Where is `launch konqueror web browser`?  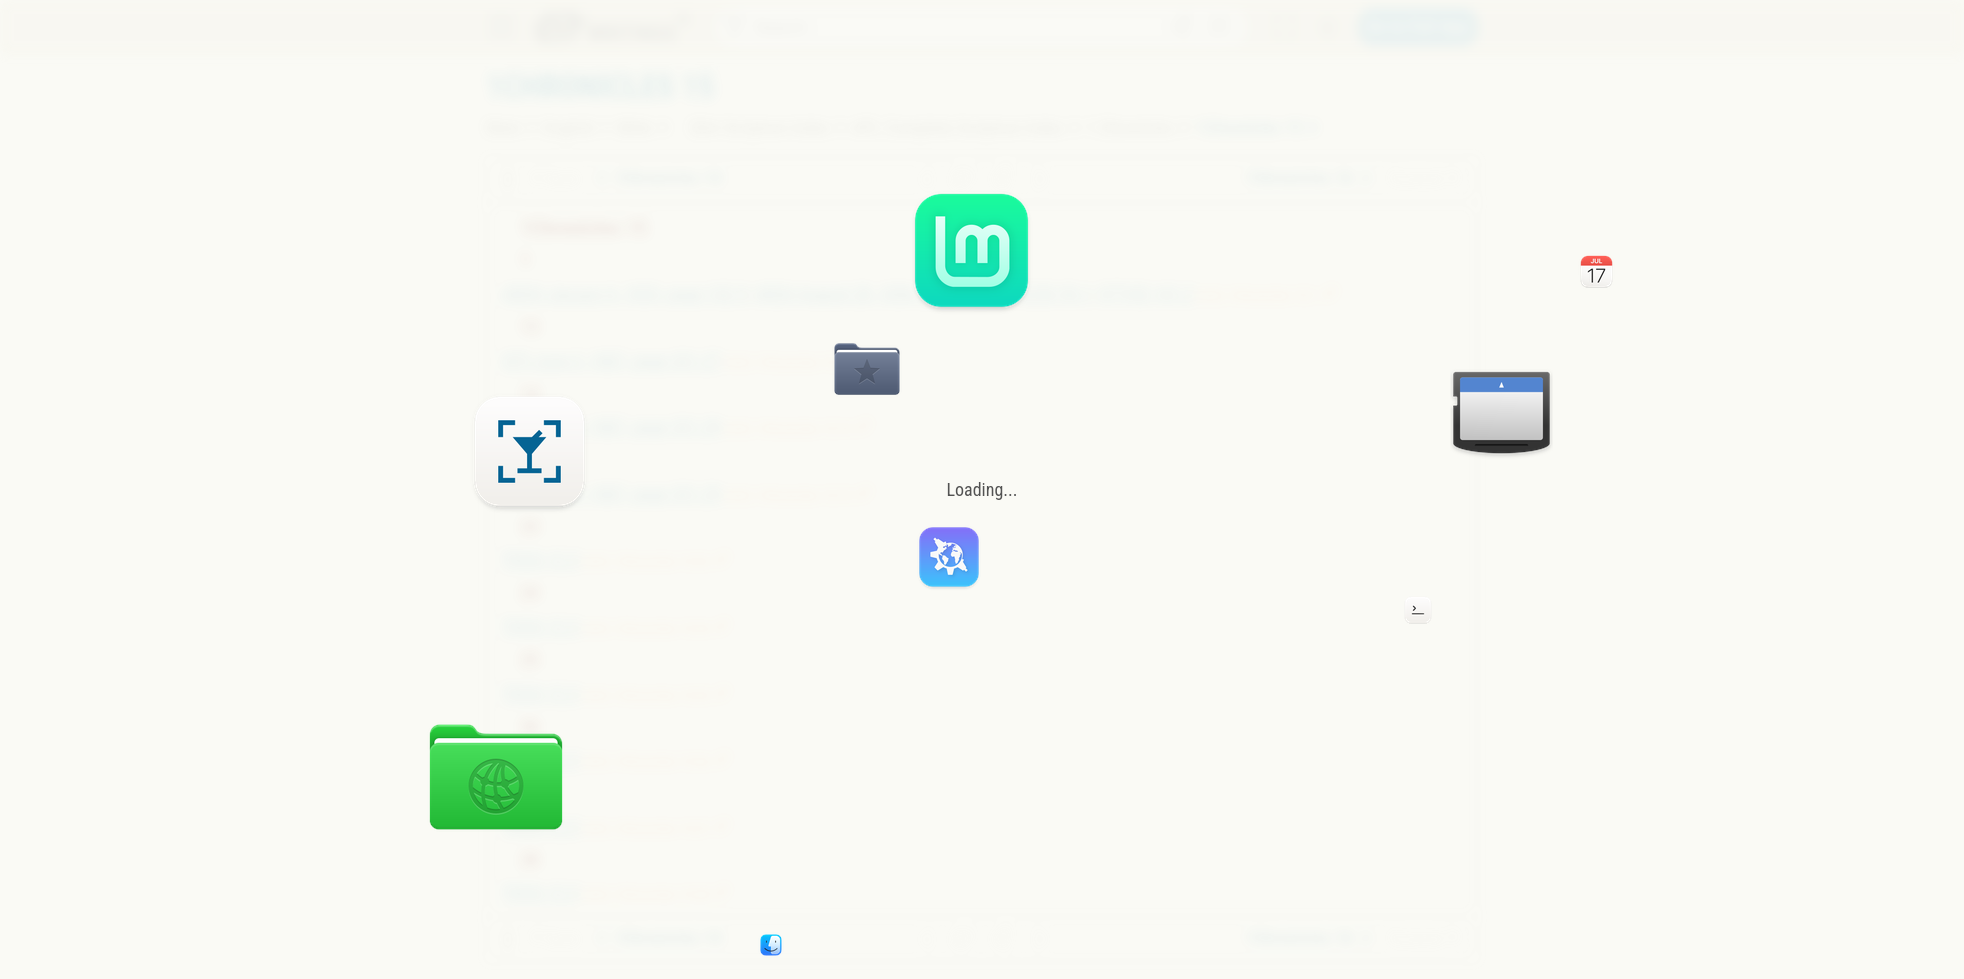
launch konqueror web browser is located at coordinates (949, 557).